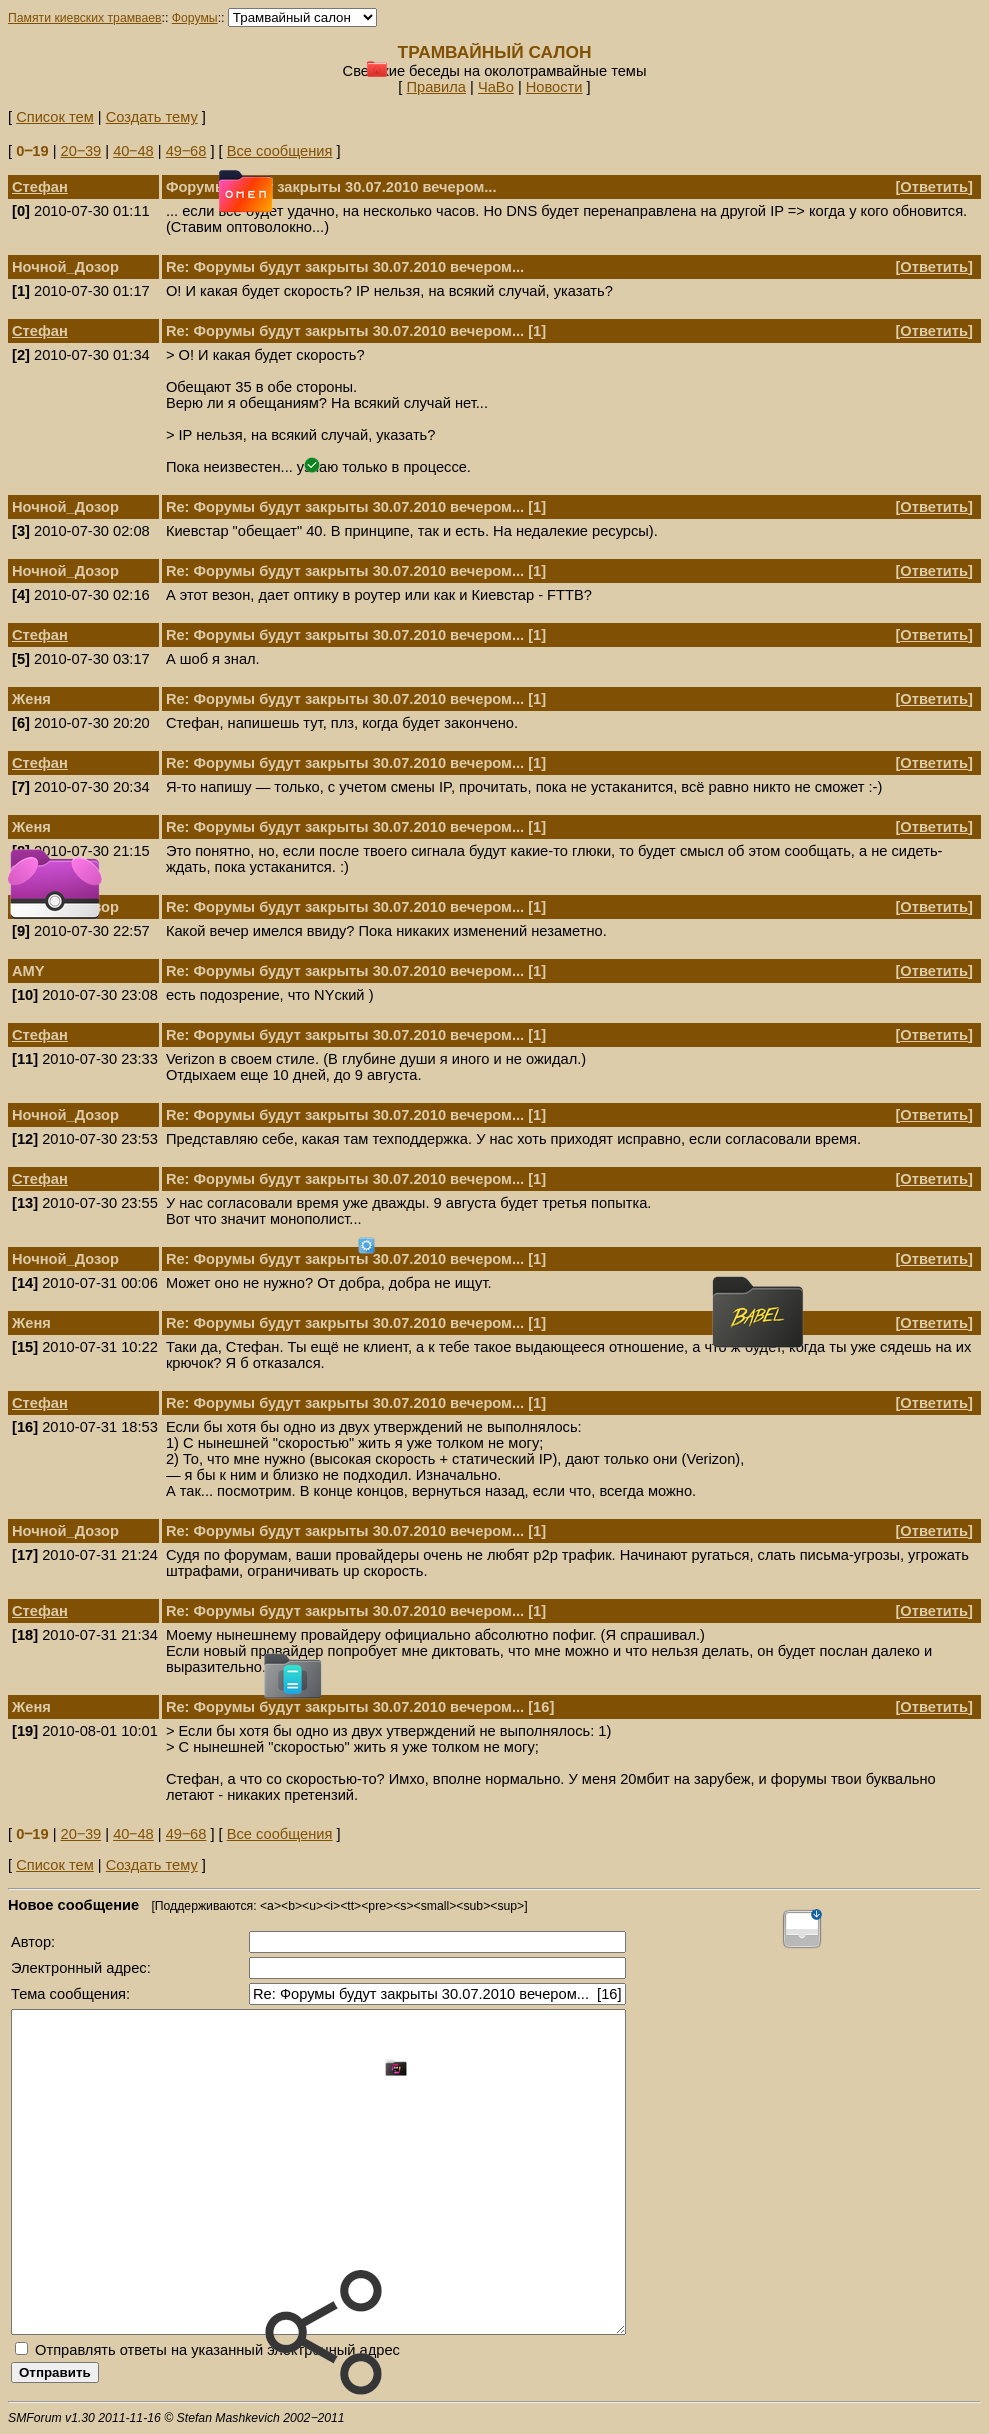 The image size is (989, 2434). Describe the element at coordinates (802, 1929) in the screenshot. I see `open your email inbox` at that location.